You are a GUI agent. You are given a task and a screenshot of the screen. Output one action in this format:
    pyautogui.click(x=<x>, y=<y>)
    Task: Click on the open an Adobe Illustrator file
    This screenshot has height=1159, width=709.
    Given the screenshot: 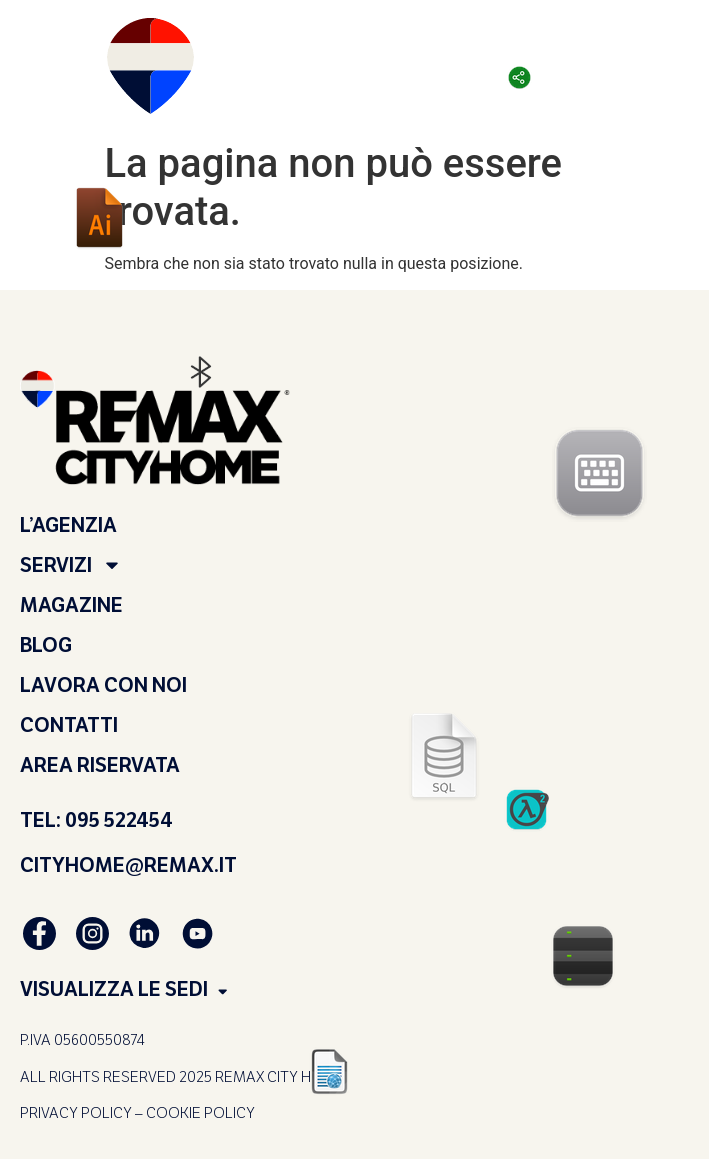 What is the action you would take?
    pyautogui.click(x=99, y=217)
    